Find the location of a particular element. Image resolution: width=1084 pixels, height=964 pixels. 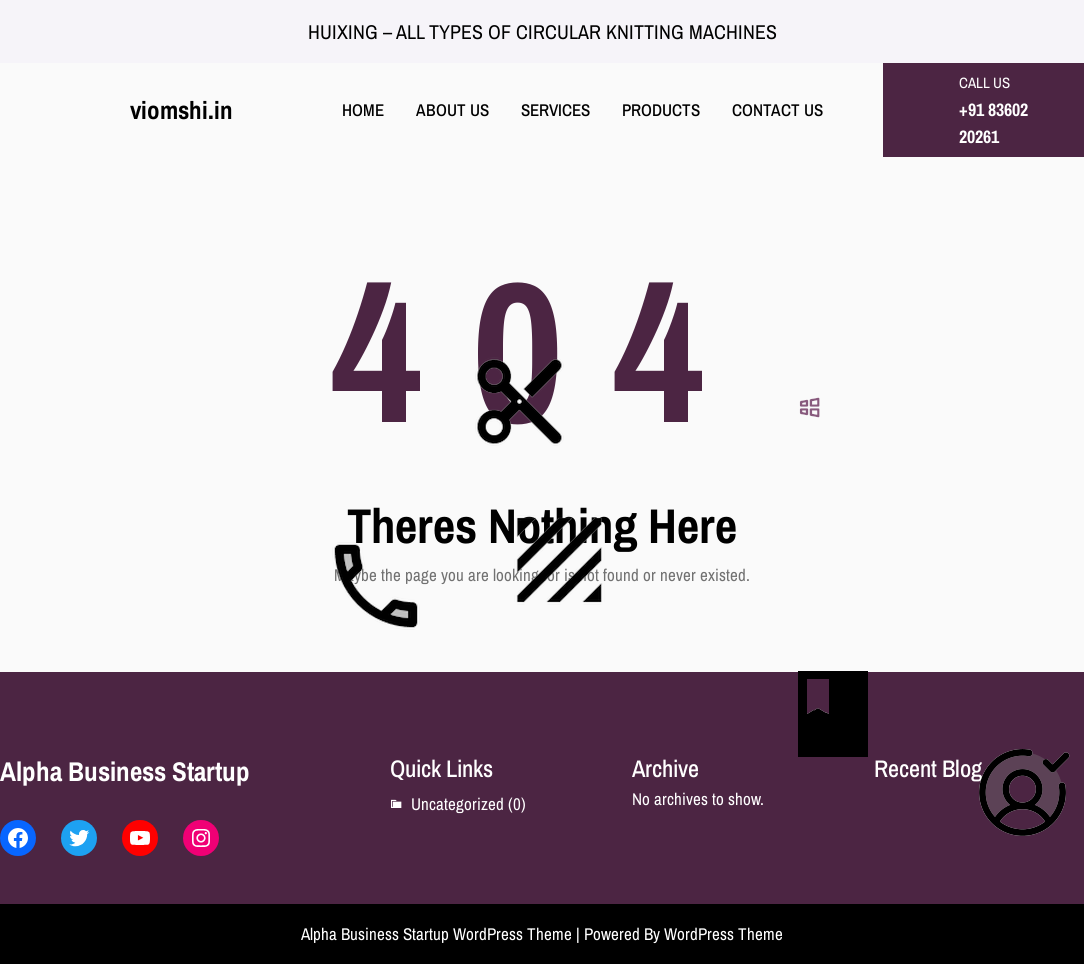

open your library or reading list is located at coordinates (833, 714).